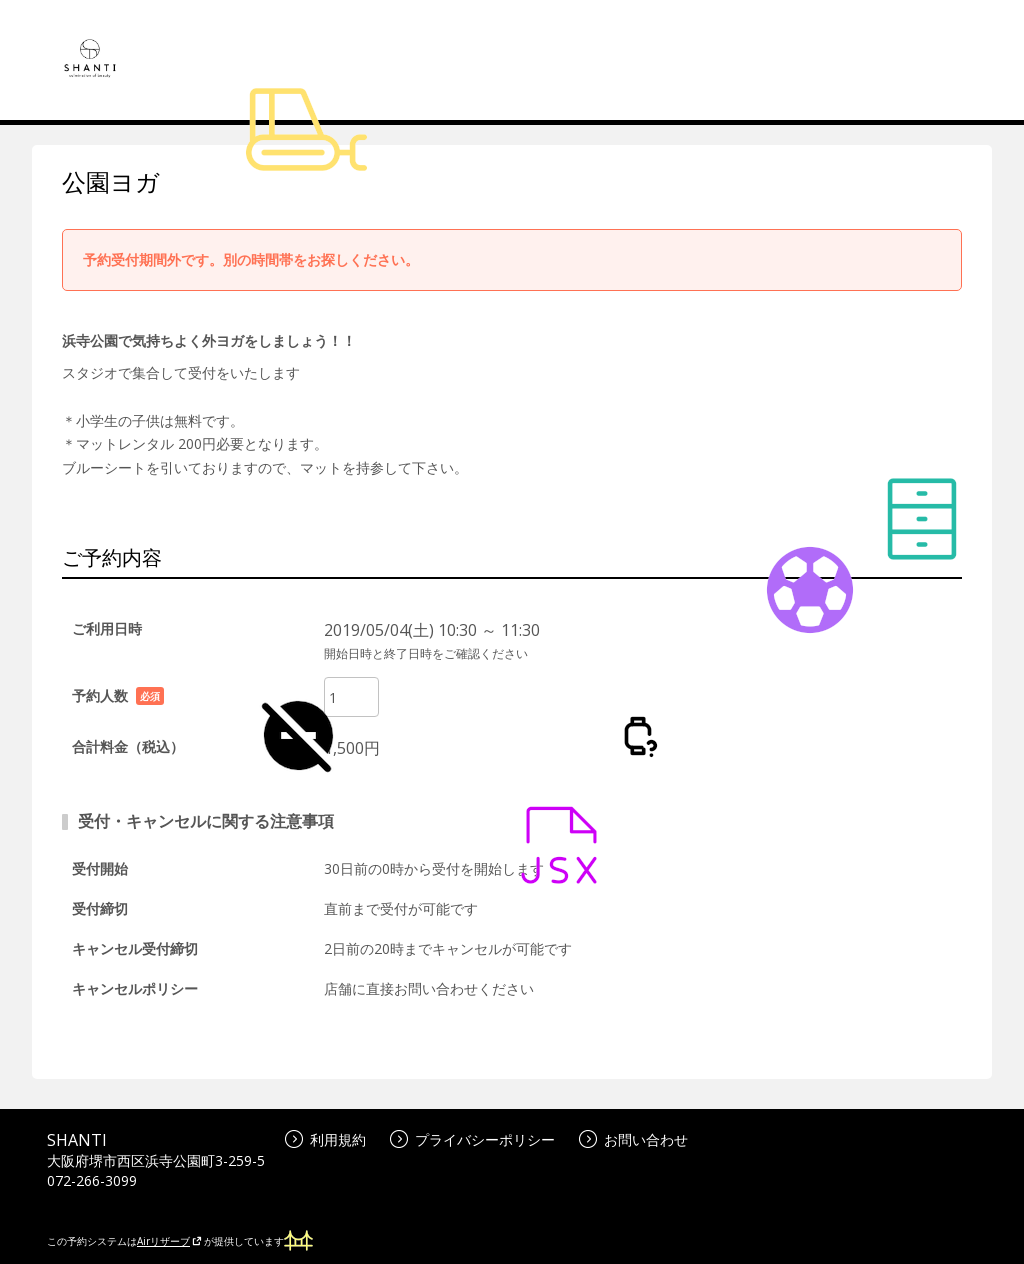 The height and width of the screenshot is (1264, 1024). Describe the element at coordinates (561, 848) in the screenshot. I see `jsx file type indicator` at that location.